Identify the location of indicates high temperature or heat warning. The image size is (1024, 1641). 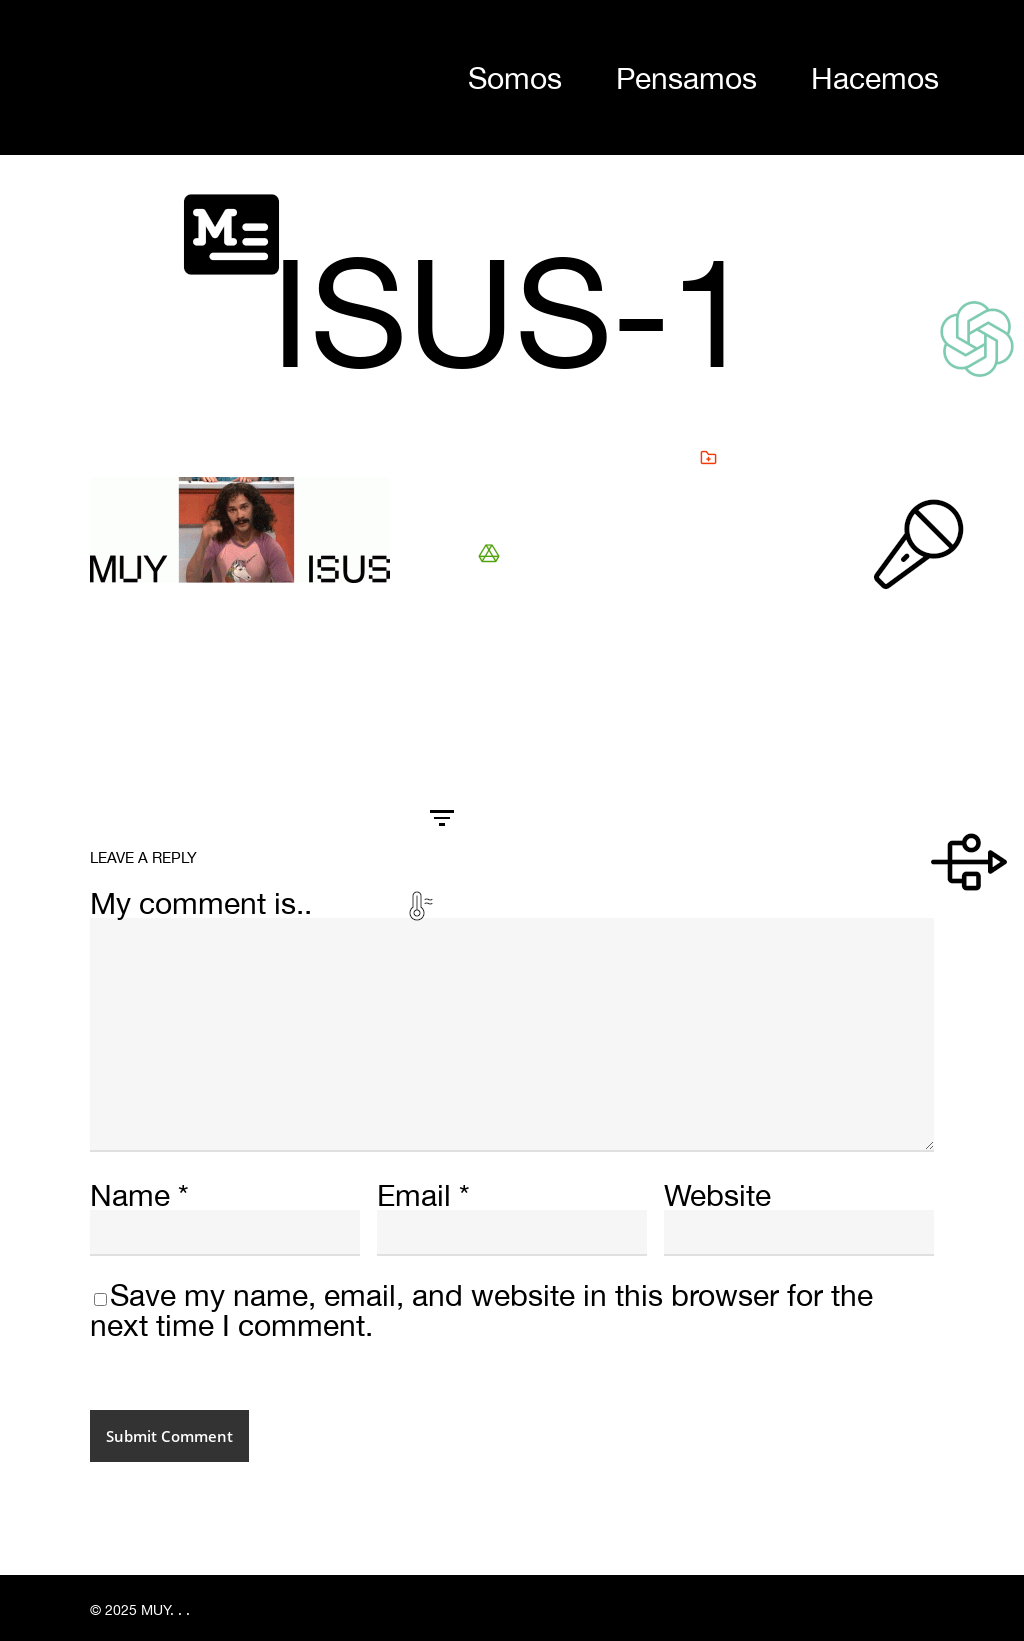
(418, 906).